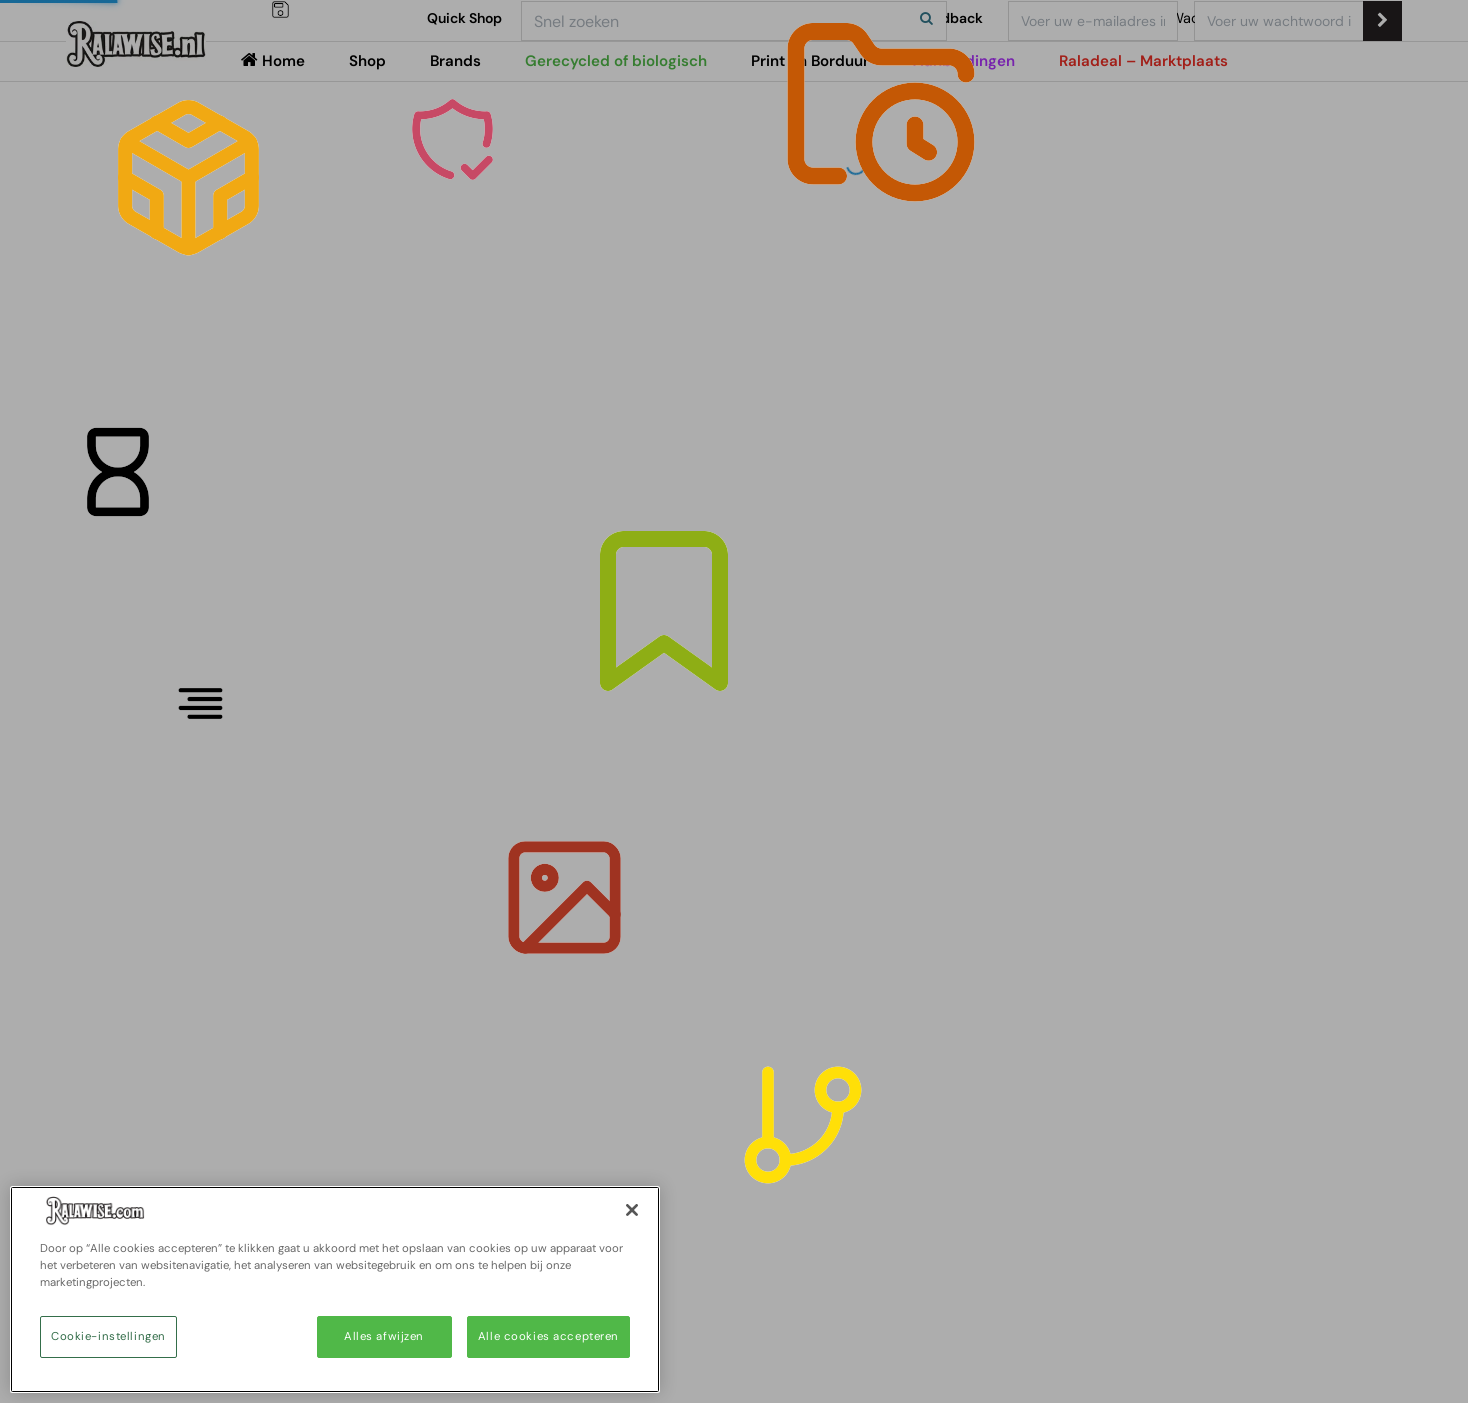 This screenshot has height=1403, width=1468. Describe the element at coordinates (118, 472) in the screenshot. I see `indicates a process is waiting or pending` at that location.